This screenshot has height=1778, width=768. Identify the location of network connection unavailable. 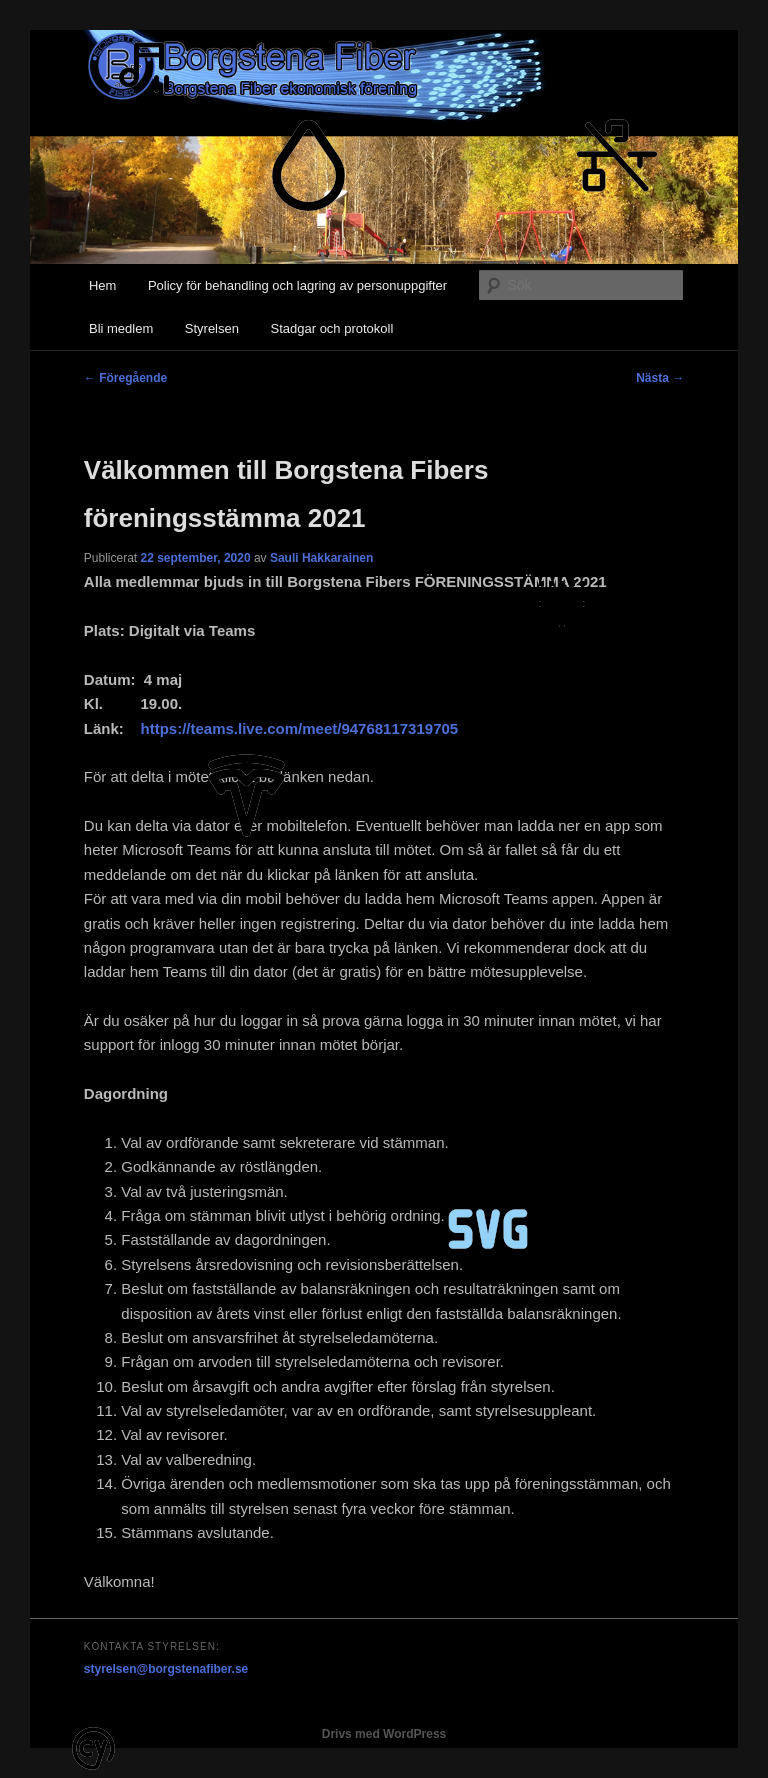
(617, 157).